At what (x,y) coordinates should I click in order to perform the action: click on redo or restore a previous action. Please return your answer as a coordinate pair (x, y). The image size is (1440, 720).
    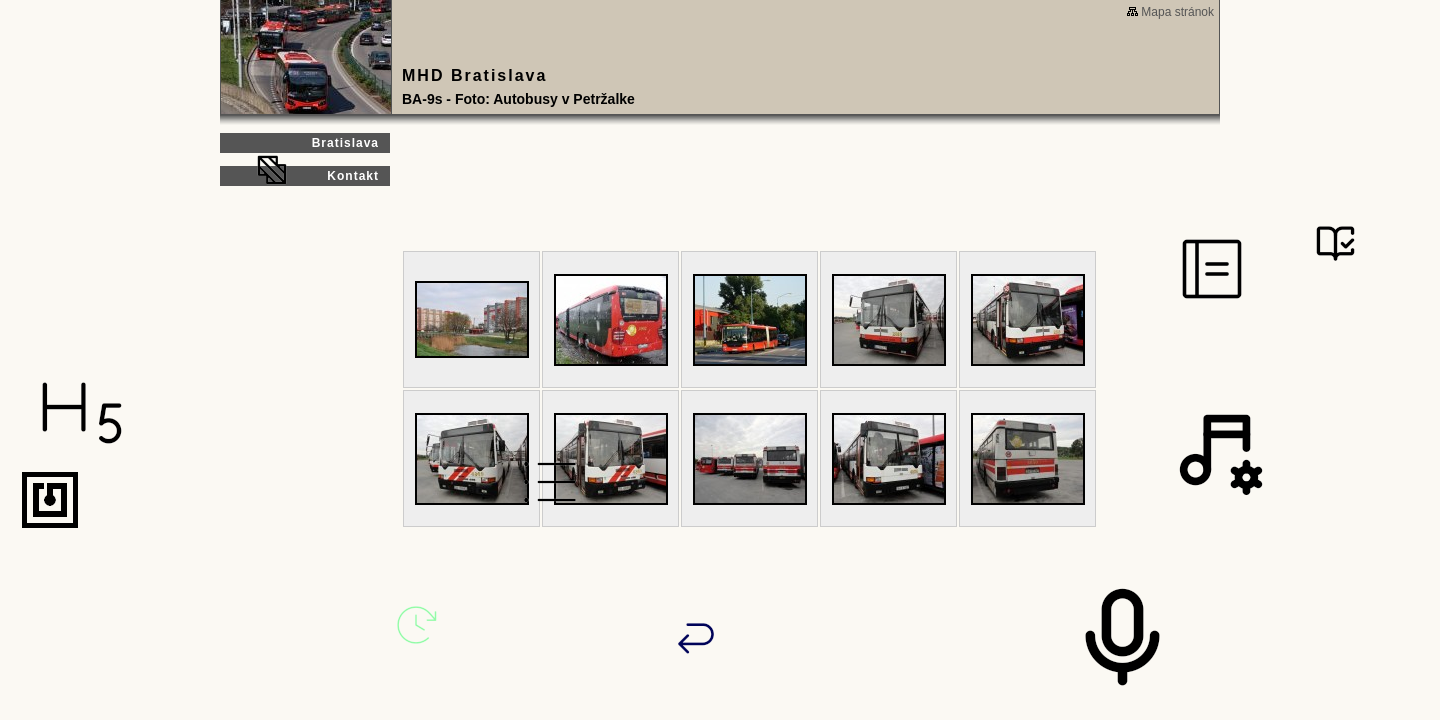
    Looking at the image, I should click on (416, 625).